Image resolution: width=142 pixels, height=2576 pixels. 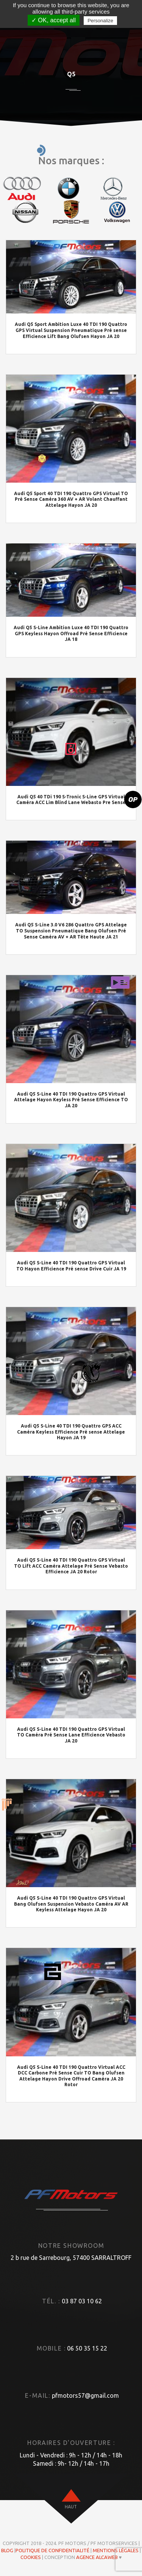 What do you see at coordinates (53, 1972) in the screenshot?
I see `visit the G2G gaming marketplace` at bounding box center [53, 1972].